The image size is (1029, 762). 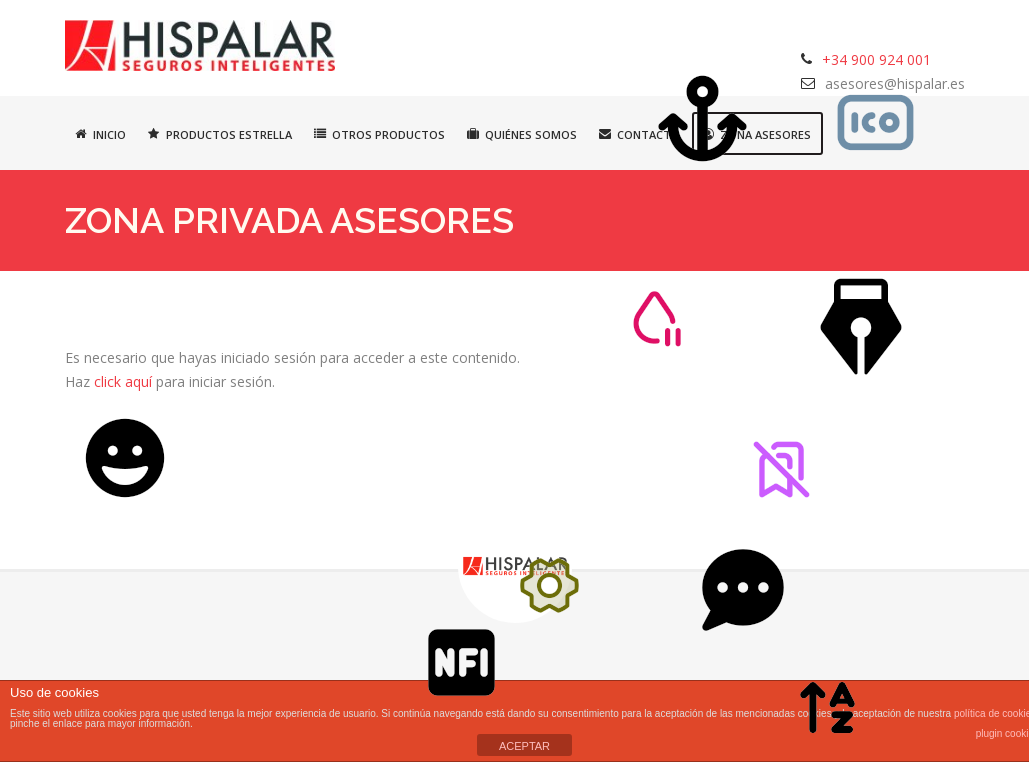 What do you see at coordinates (861, 326) in the screenshot?
I see `access drawing or illustration tools` at bounding box center [861, 326].